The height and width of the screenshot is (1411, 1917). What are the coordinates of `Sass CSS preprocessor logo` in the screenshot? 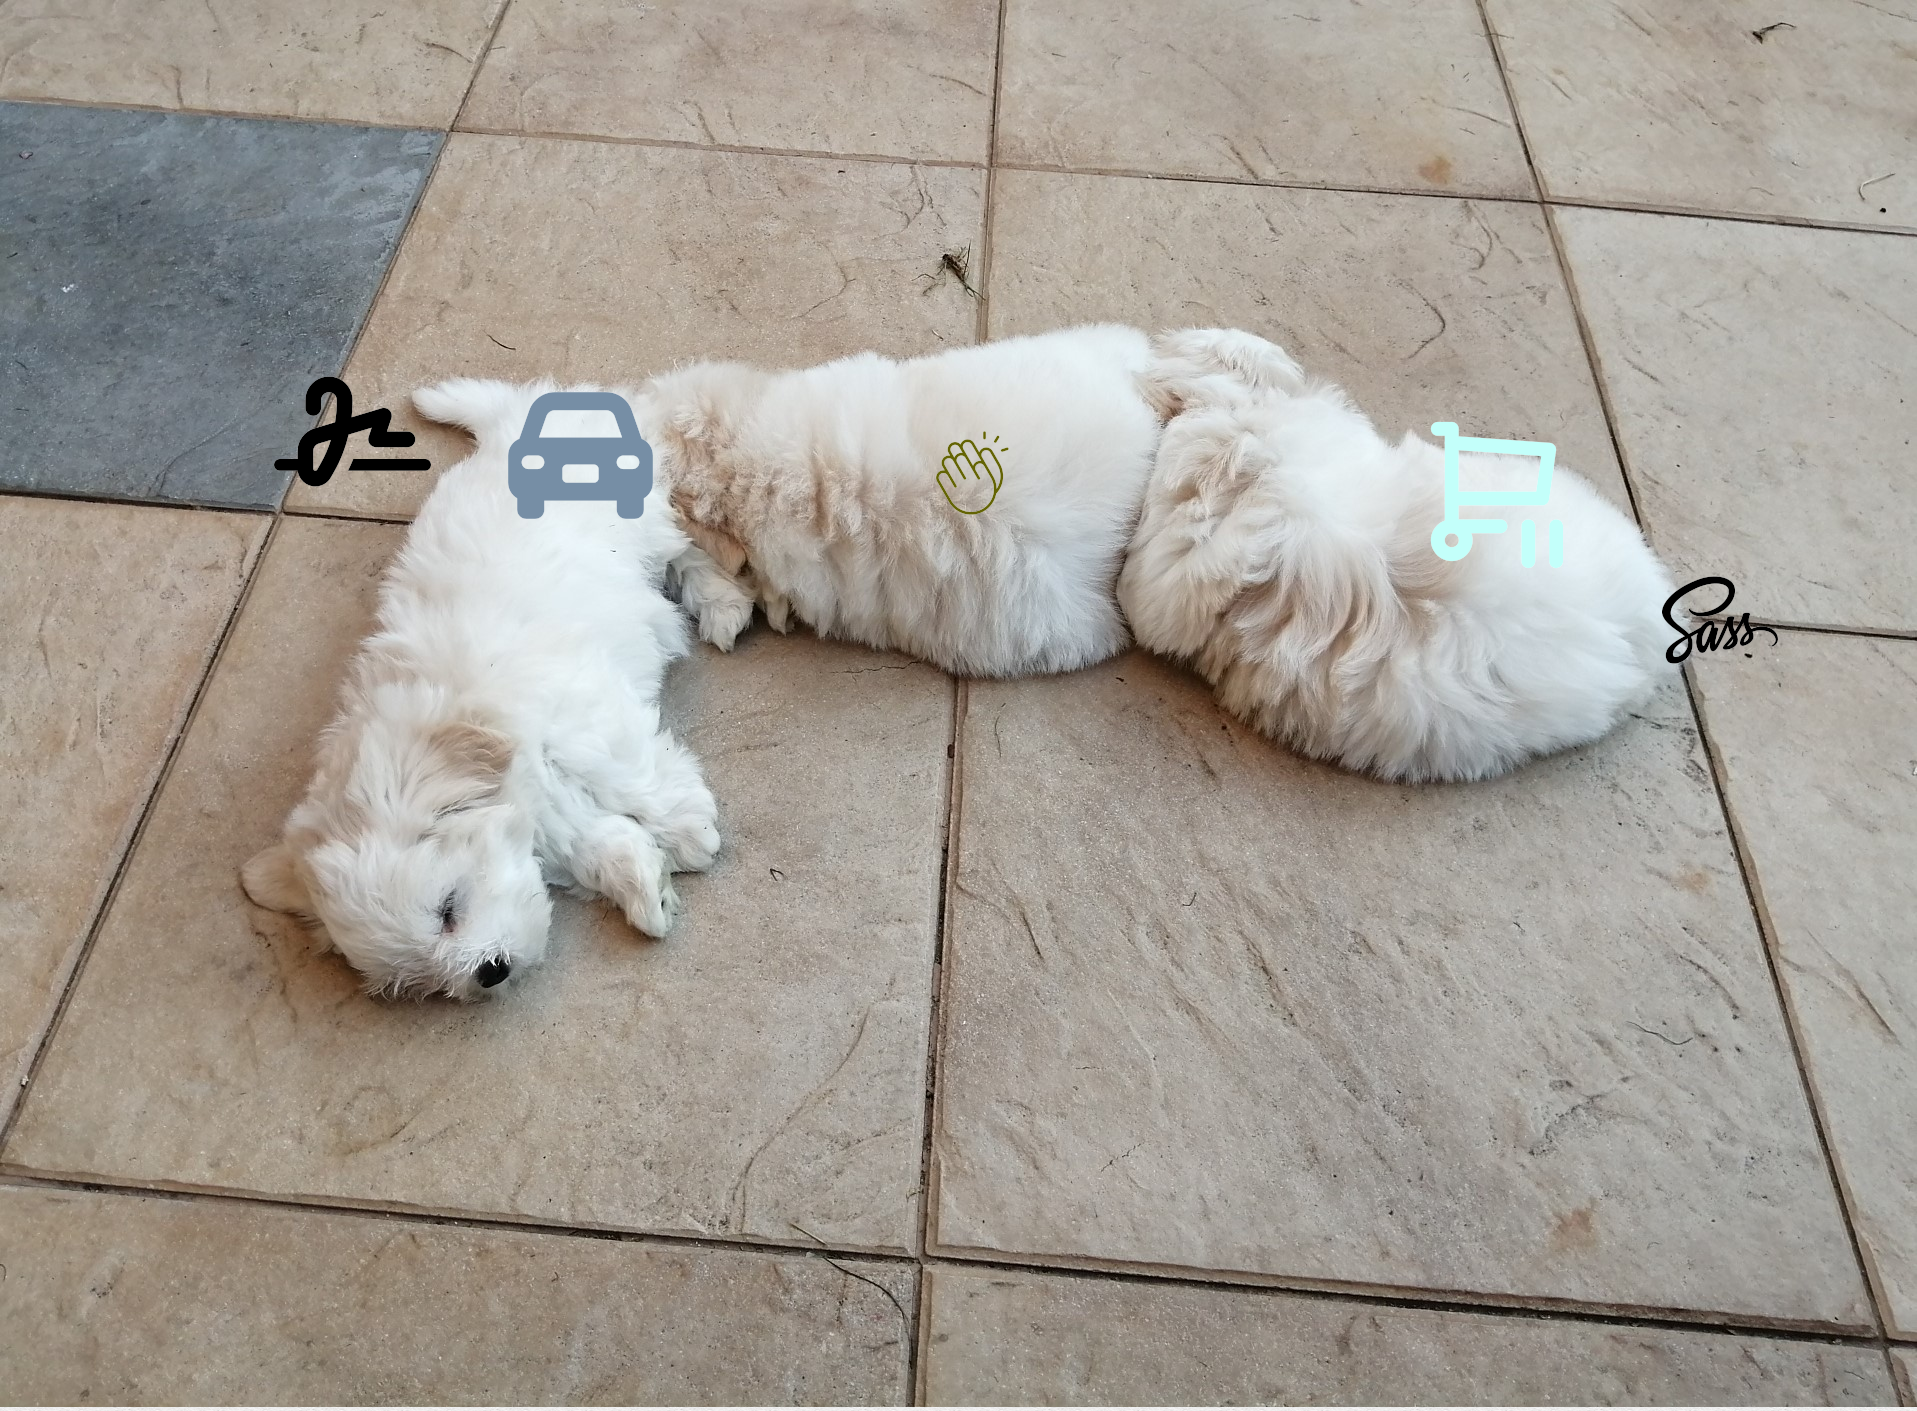 It's located at (1720, 620).